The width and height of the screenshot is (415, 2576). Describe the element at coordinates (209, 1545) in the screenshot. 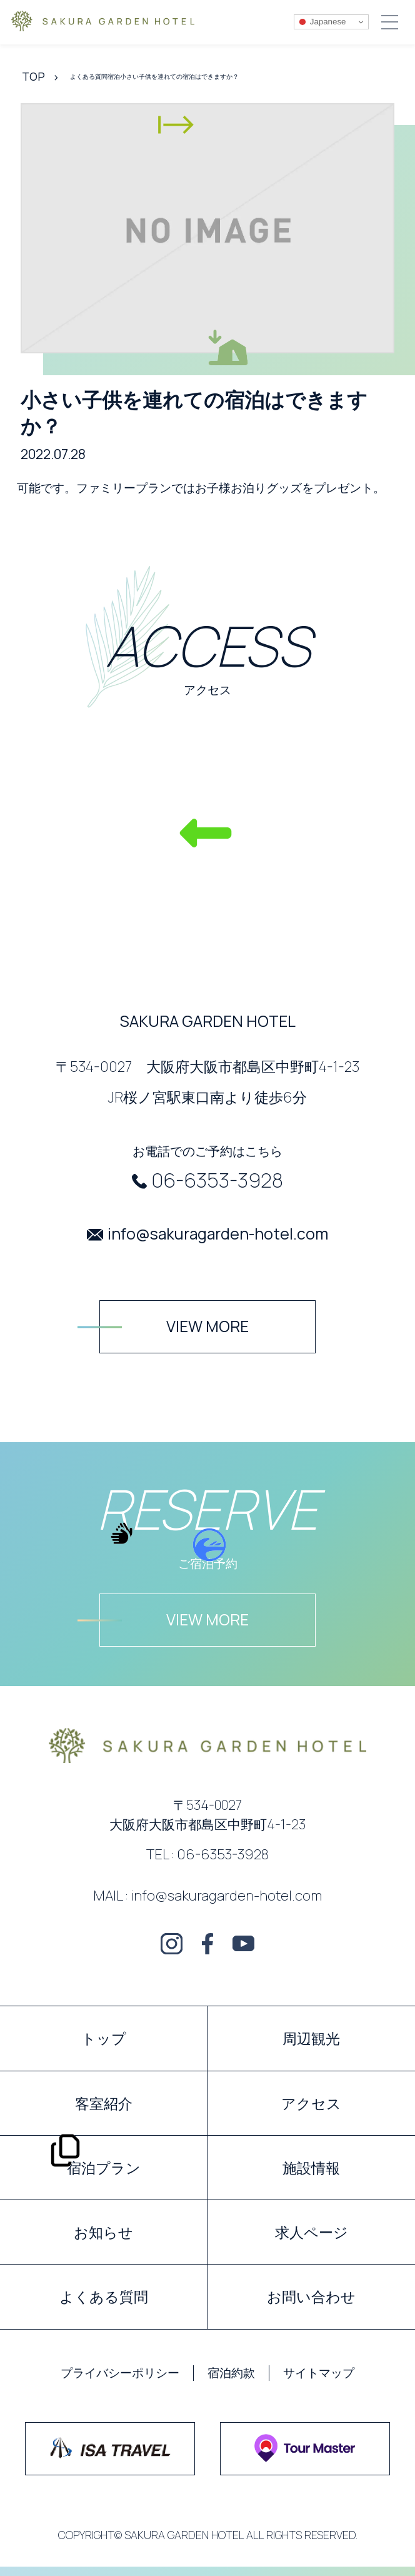

I see `joget platform logo` at that location.